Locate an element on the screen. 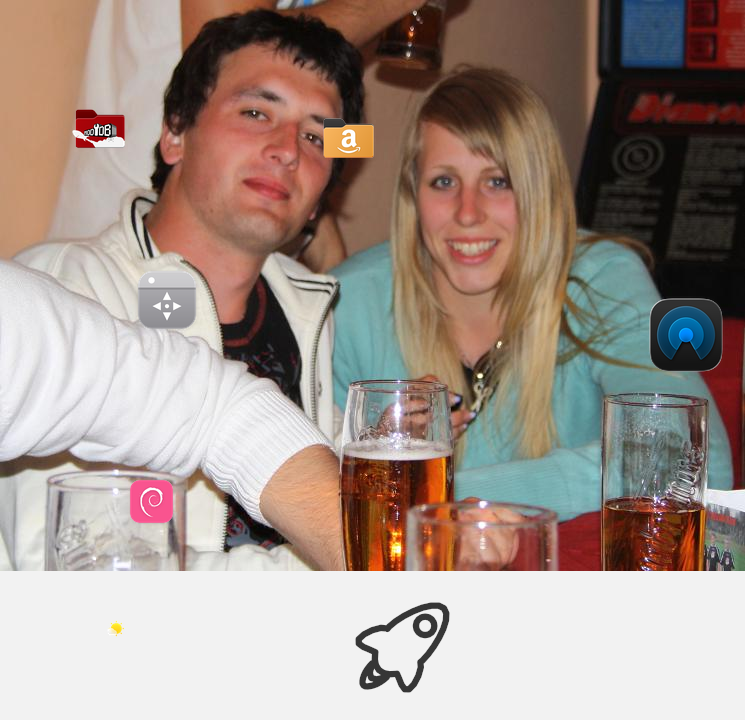  open moddb game mods folder is located at coordinates (100, 130).